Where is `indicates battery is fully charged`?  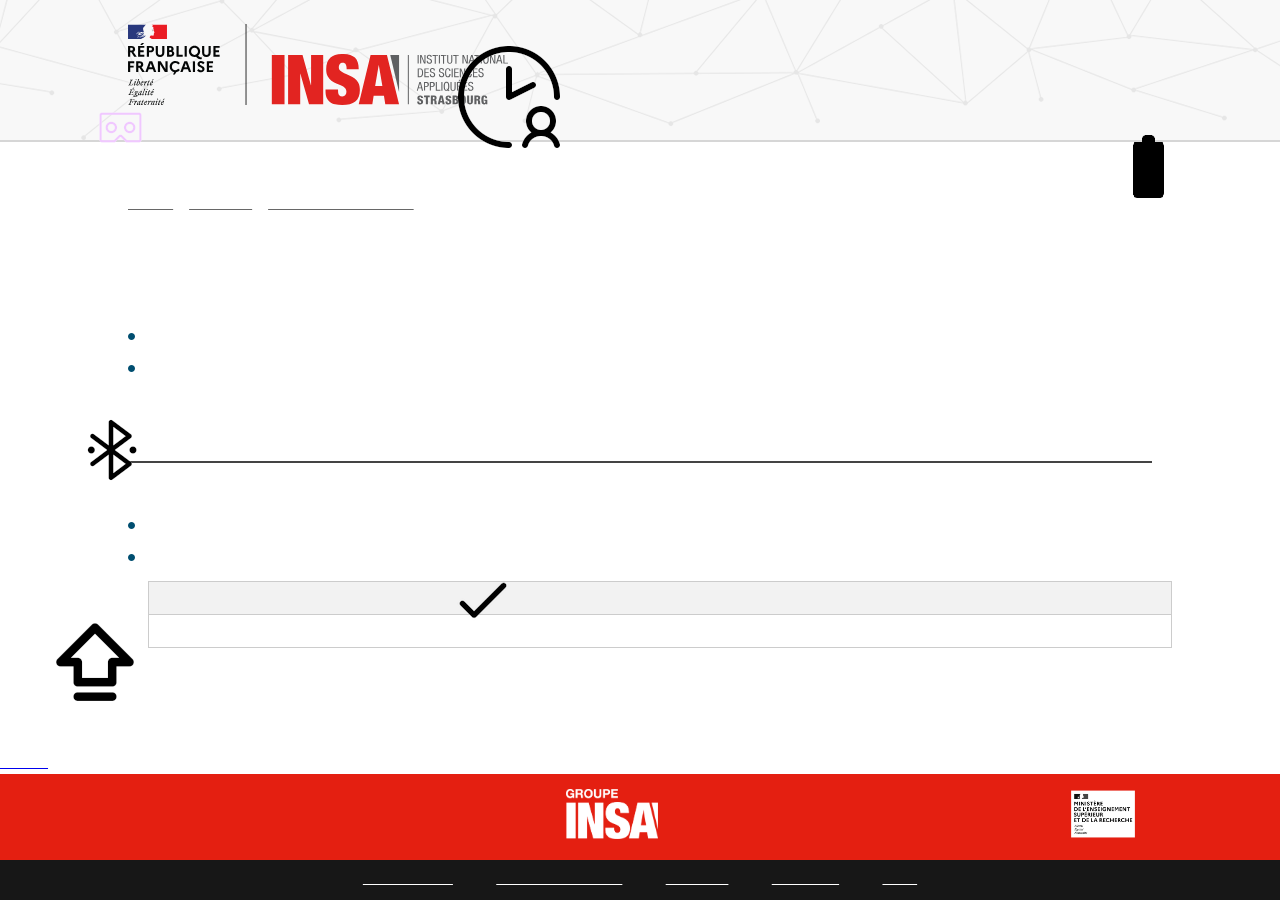
indicates battery is fully charged is located at coordinates (1148, 166).